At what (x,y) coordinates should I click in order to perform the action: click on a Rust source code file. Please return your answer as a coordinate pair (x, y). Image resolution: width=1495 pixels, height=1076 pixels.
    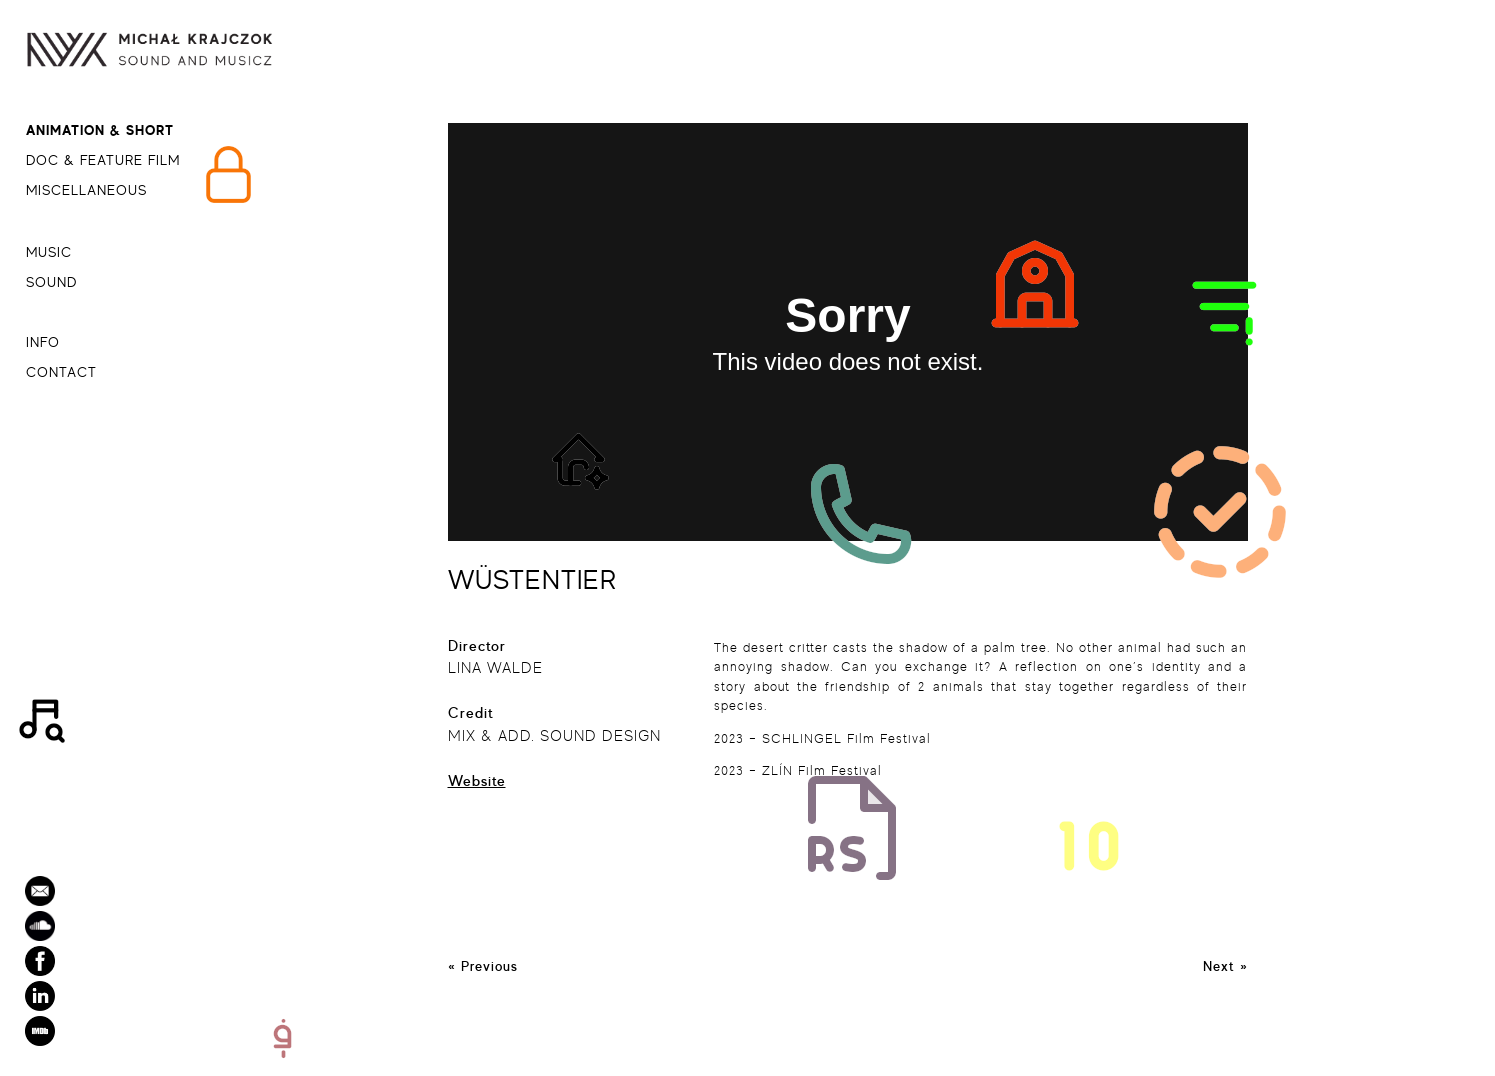
    Looking at the image, I should click on (852, 828).